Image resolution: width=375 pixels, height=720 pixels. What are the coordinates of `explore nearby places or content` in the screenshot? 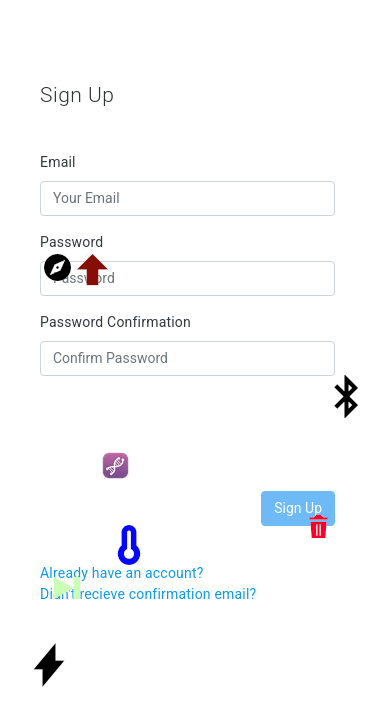 It's located at (57, 267).